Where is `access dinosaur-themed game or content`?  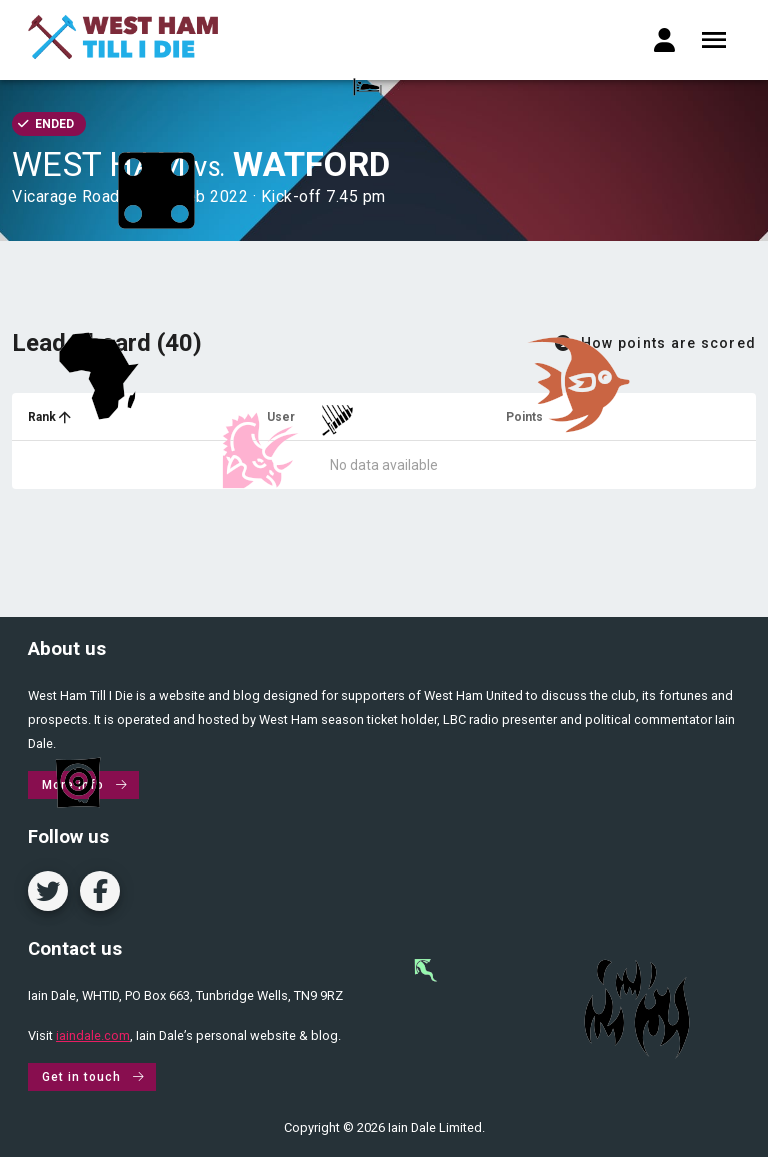
access dinosaur-themed game or content is located at coordinates (261, 450).